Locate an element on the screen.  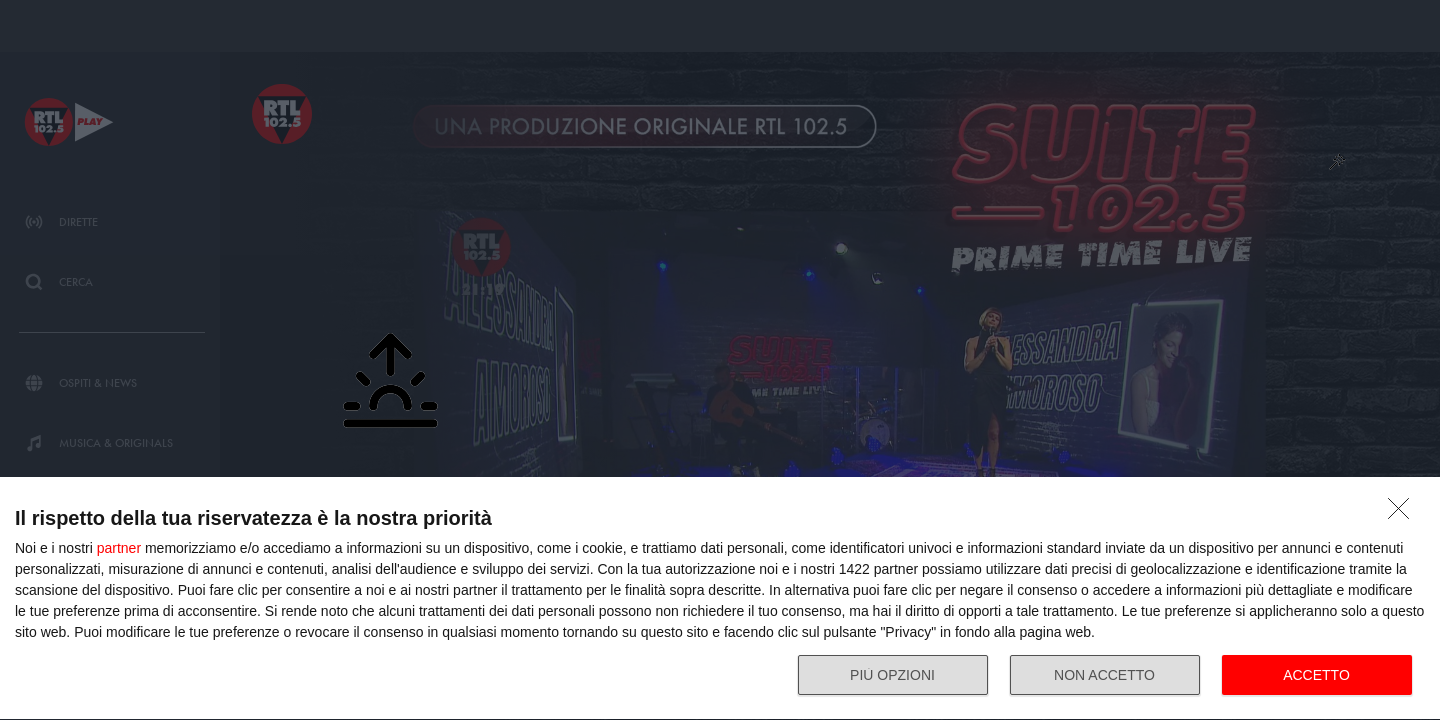
apply magic or auto-enhance effects is located at coordinates (1337, 162).